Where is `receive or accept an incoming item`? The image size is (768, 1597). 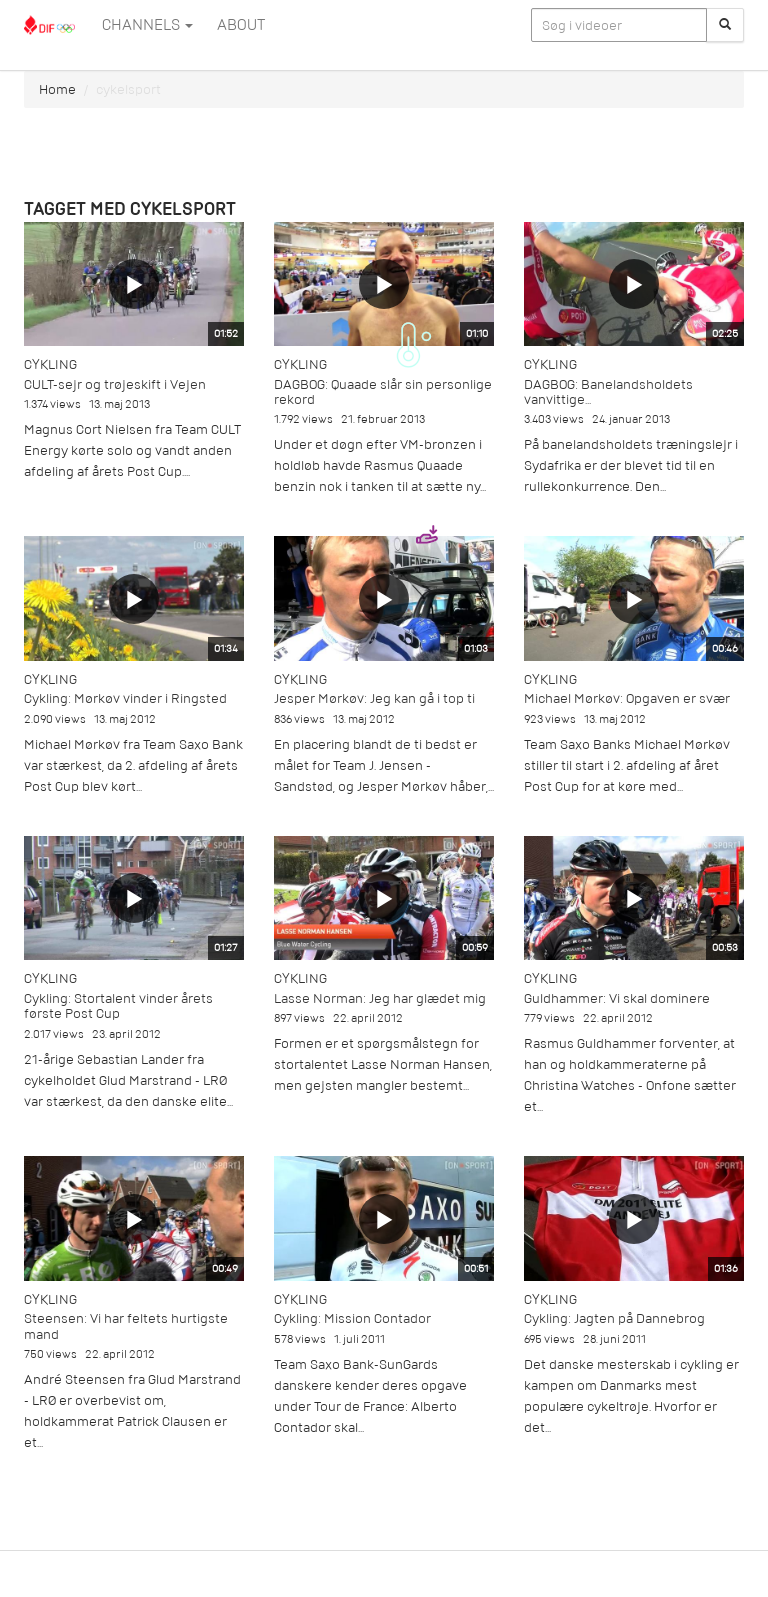 receive or accept an incoming item is located at coordinates (427, 535).